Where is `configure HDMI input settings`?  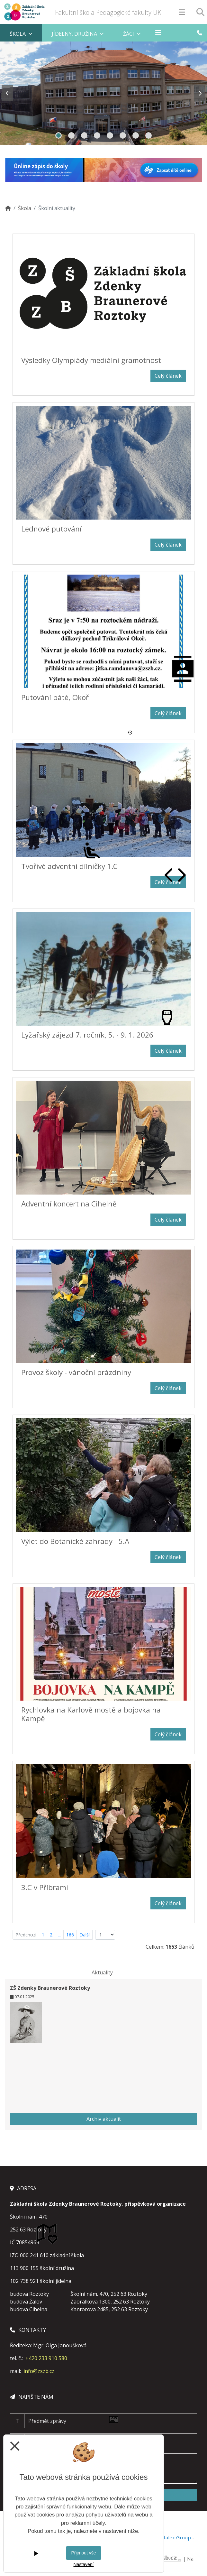
configure HDMI input settings is located at coordinates (167, 1017).